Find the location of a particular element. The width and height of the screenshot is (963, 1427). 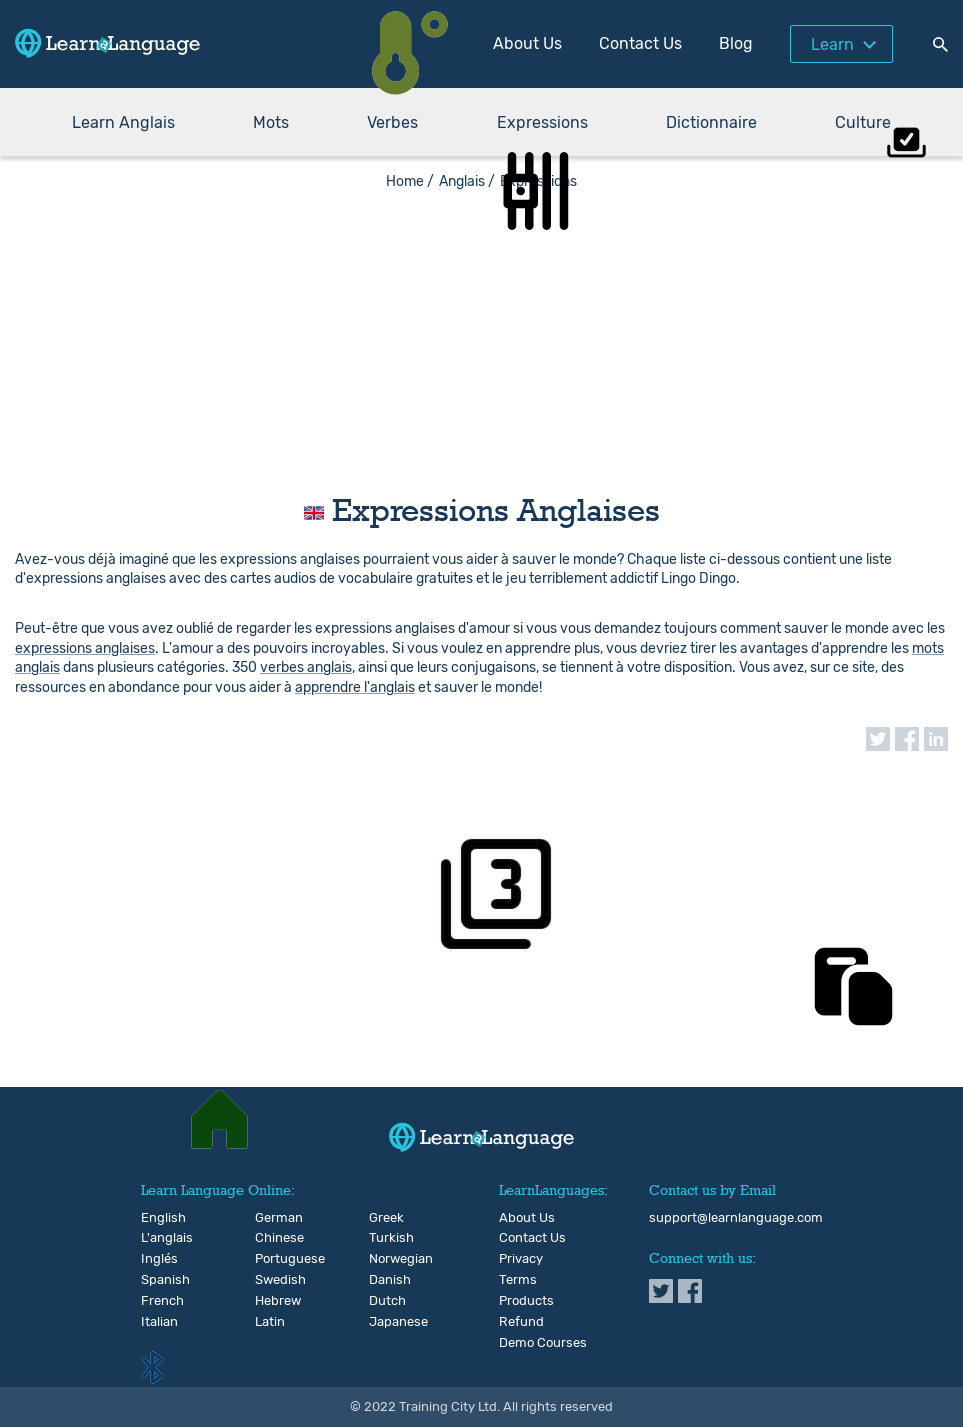

paste copied content from clipboard is located at coordinates (853, 986).